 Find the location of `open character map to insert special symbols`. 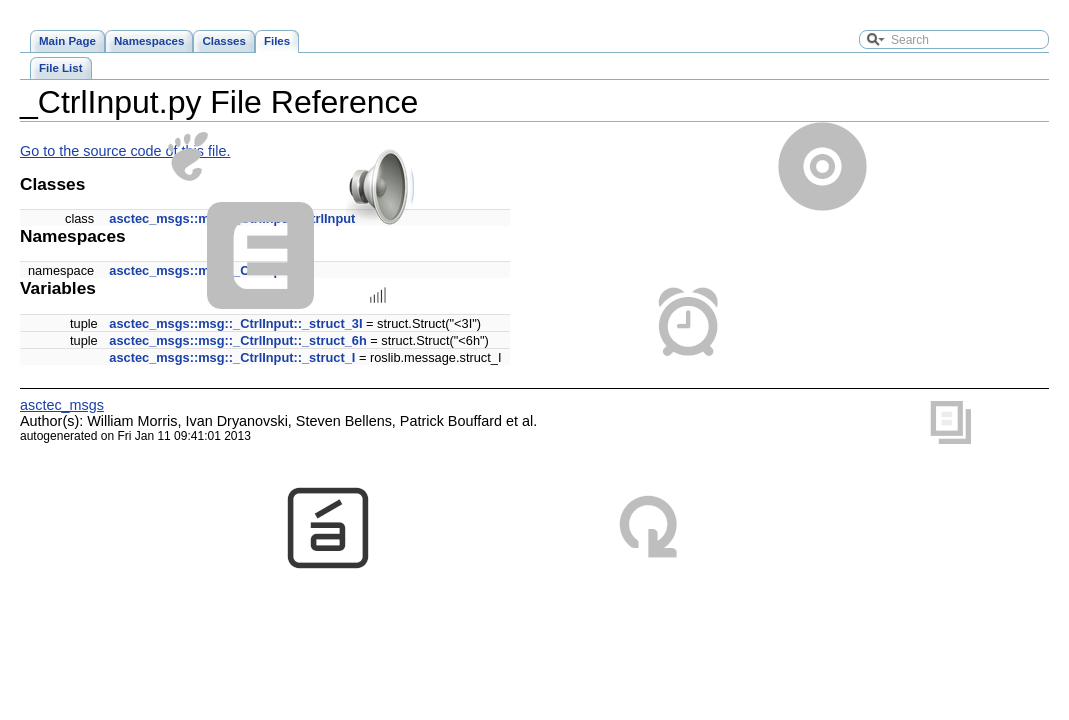

open character map to insert special symbols is located at coordinates (328, 528).